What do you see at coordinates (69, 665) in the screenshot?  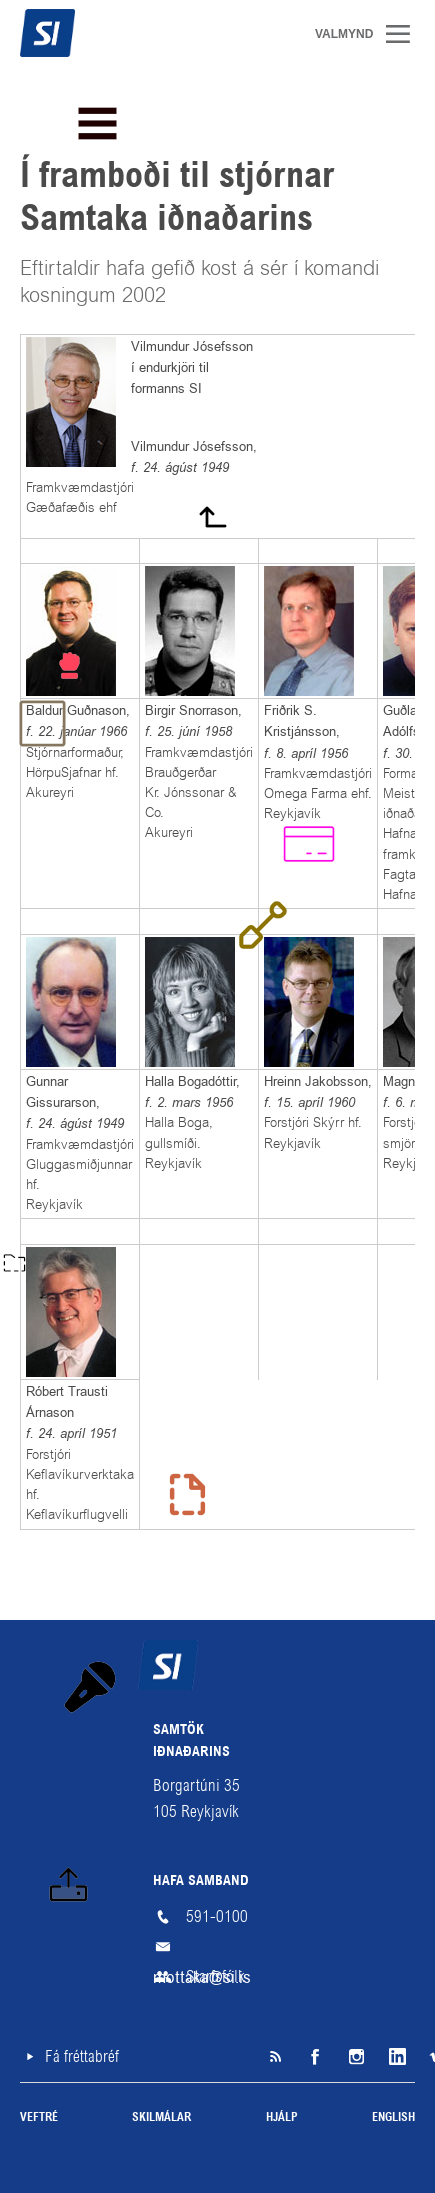 I see `rock gesture for rock-paper-scissors game` at bounding box center [69, 665].